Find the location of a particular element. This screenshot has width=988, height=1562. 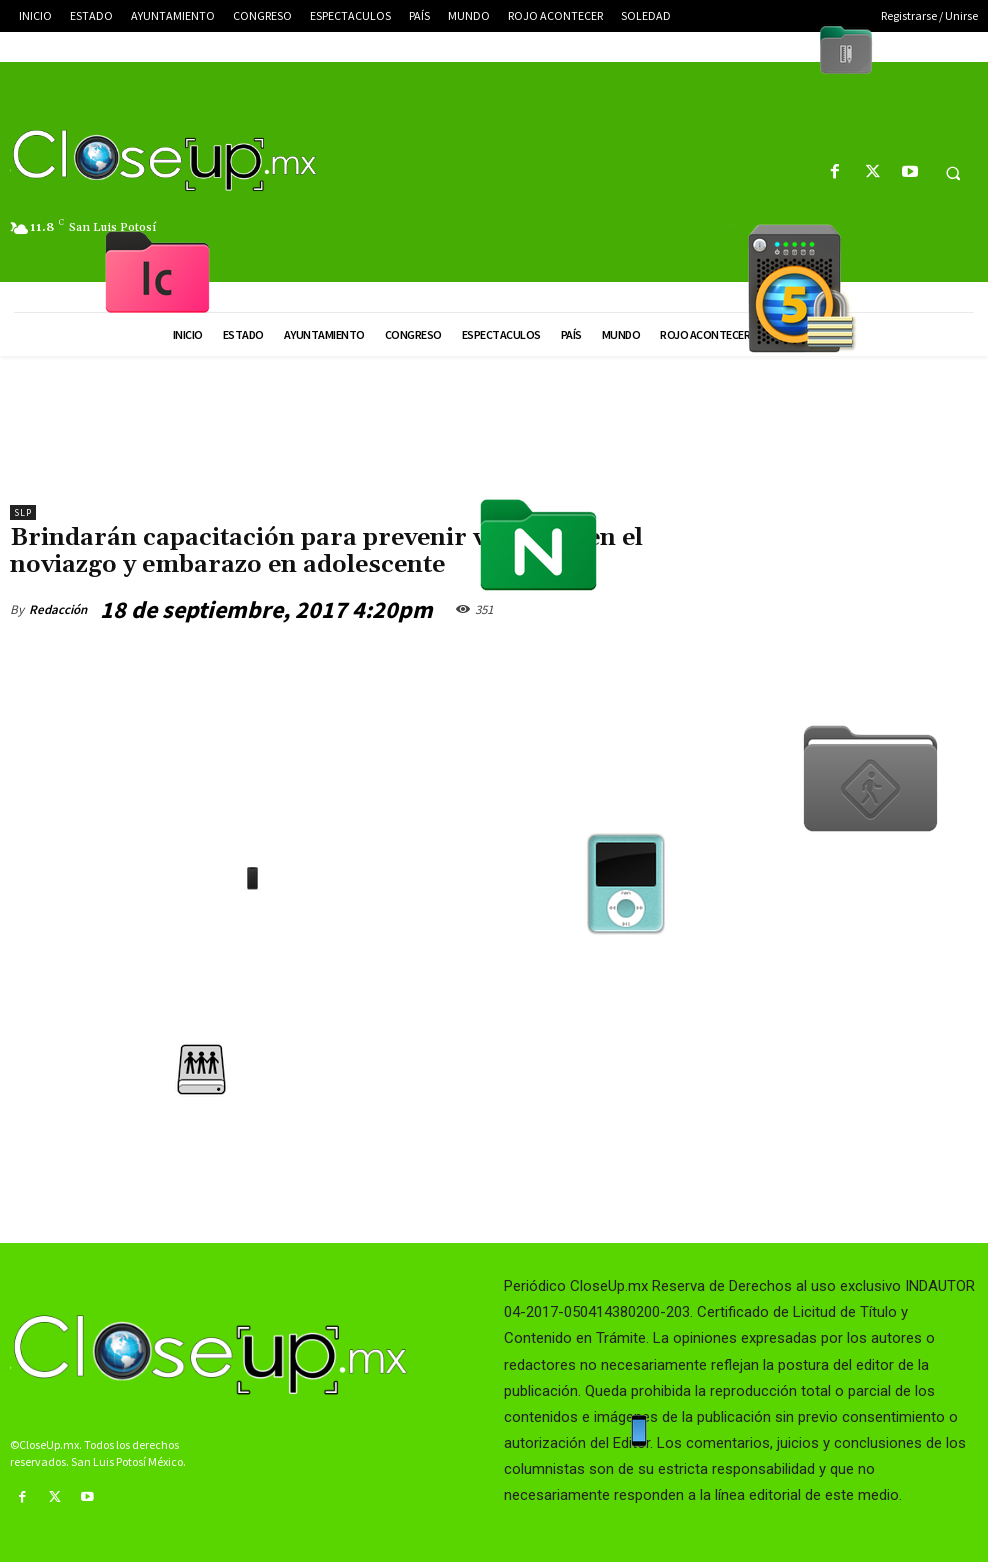

connected iPhone device is located at coordinates (252, 878).